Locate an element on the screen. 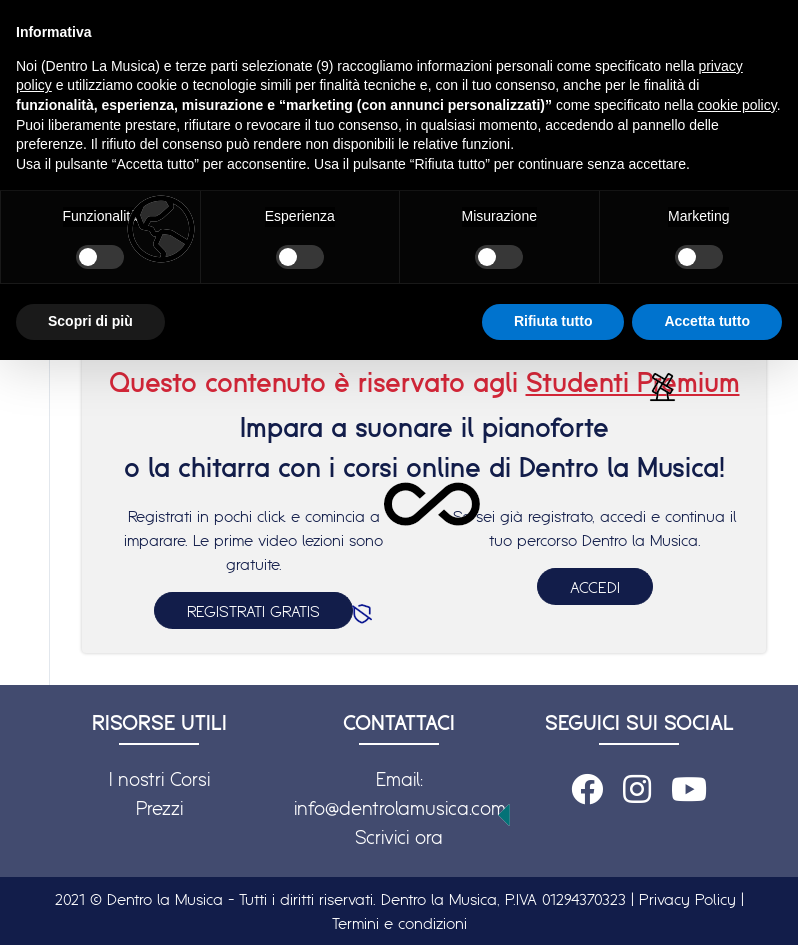  navigate back to the previous screen is located at coordinates (504, 815).